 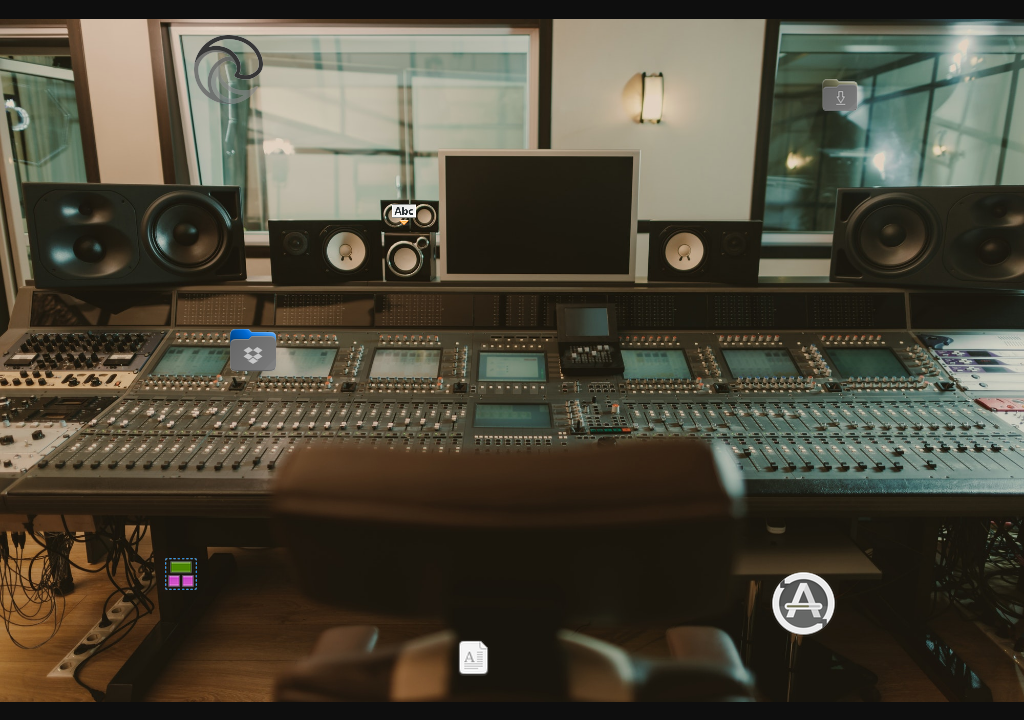 What do you see at coordinates (181, 574) in the screenshot?
I see `select all items in the current view` at bounding box center [181, 574].